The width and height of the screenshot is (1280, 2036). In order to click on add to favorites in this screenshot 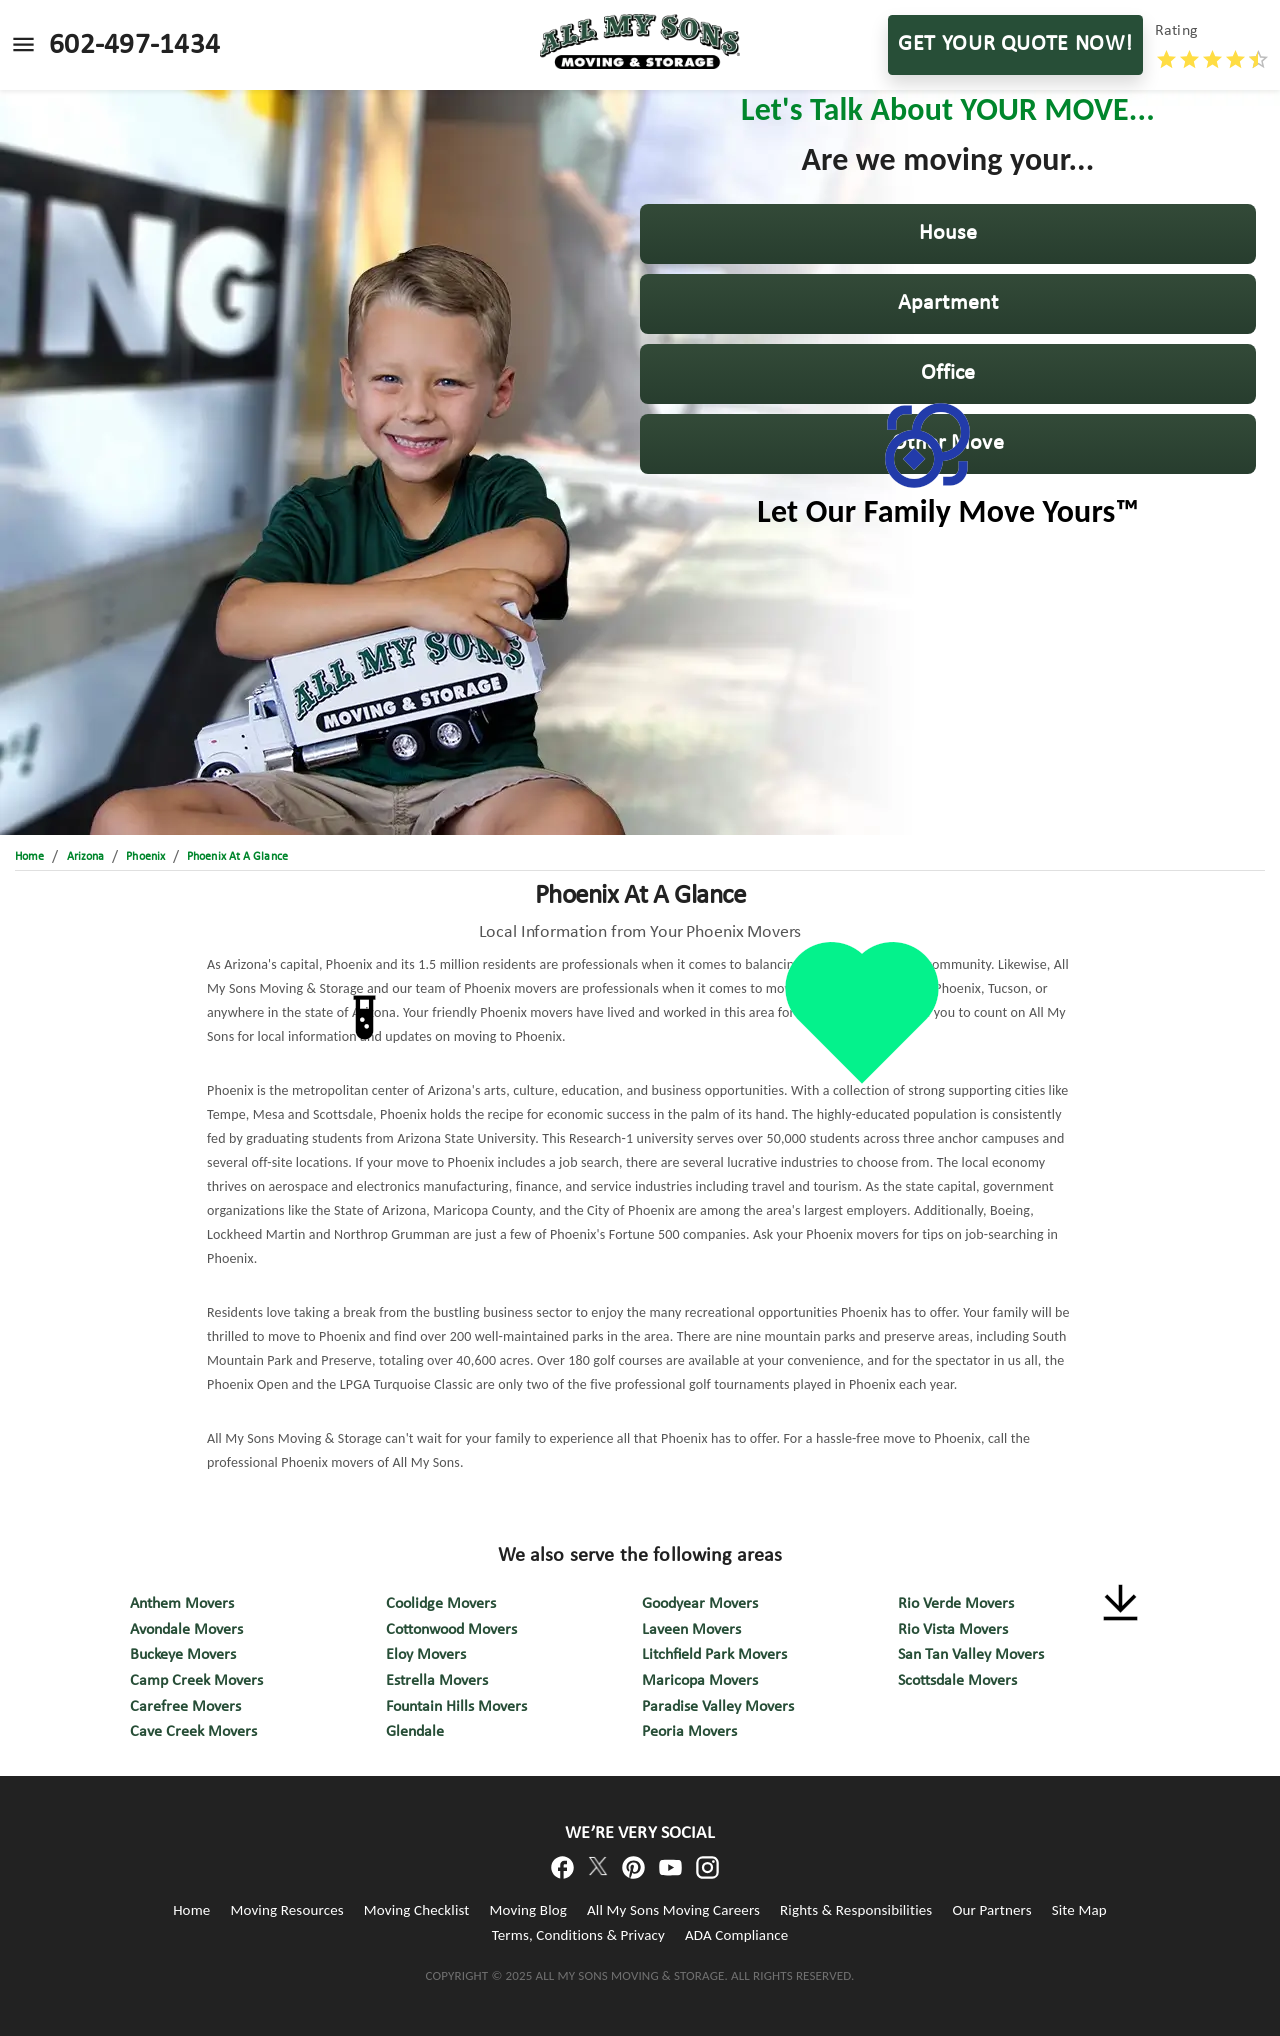, I will do `click(862, 1011)`.